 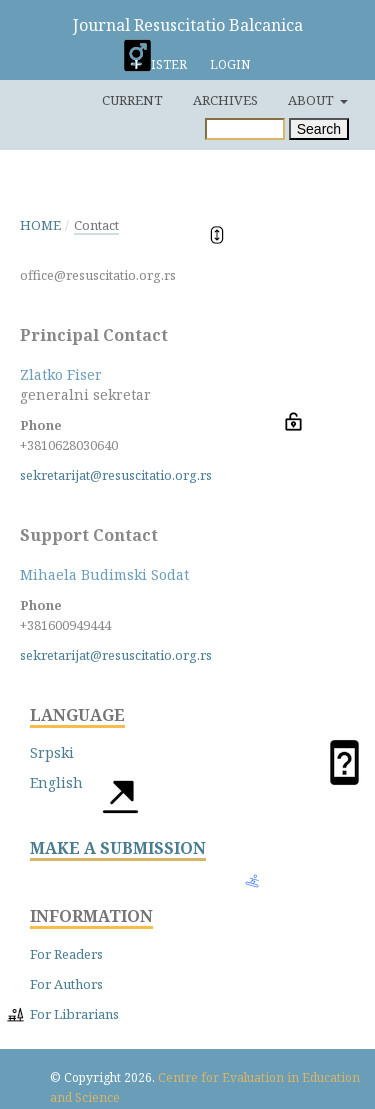 I want to click on indicates intersex gender identity option, so click(x=137, y=55).